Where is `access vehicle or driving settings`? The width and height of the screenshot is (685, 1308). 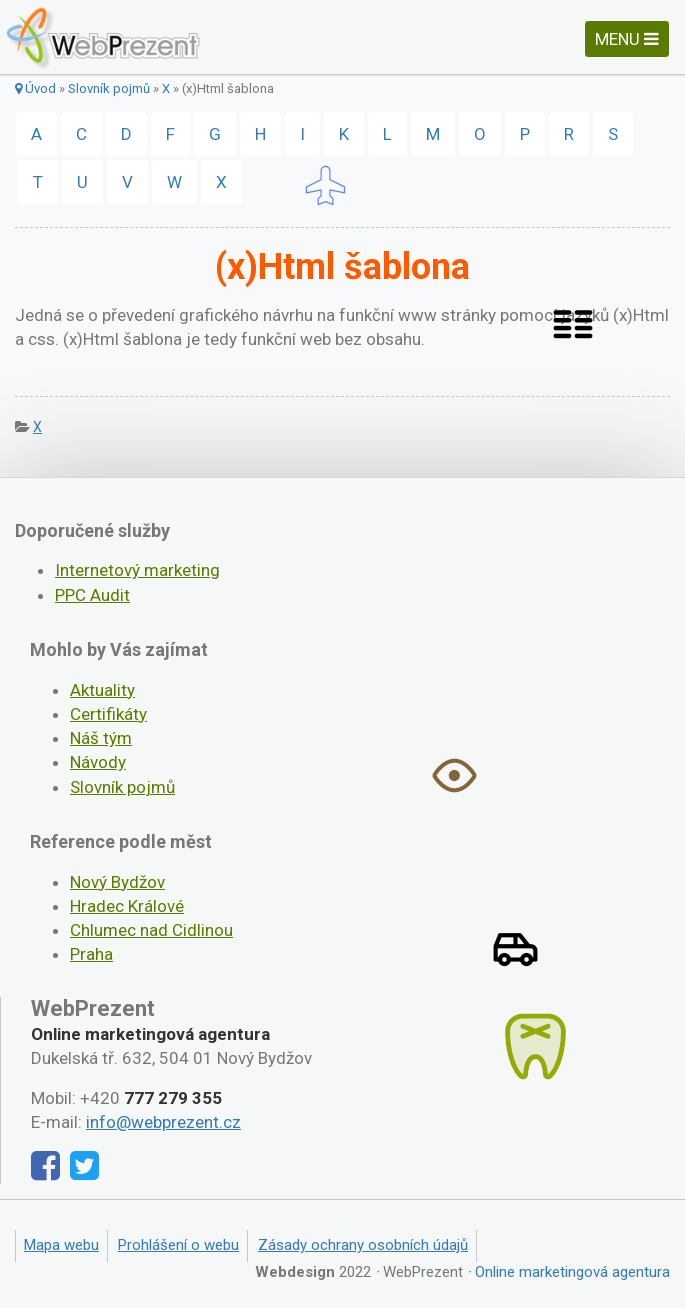 access vehicle or driving settings is located at coordinates (515, 948).